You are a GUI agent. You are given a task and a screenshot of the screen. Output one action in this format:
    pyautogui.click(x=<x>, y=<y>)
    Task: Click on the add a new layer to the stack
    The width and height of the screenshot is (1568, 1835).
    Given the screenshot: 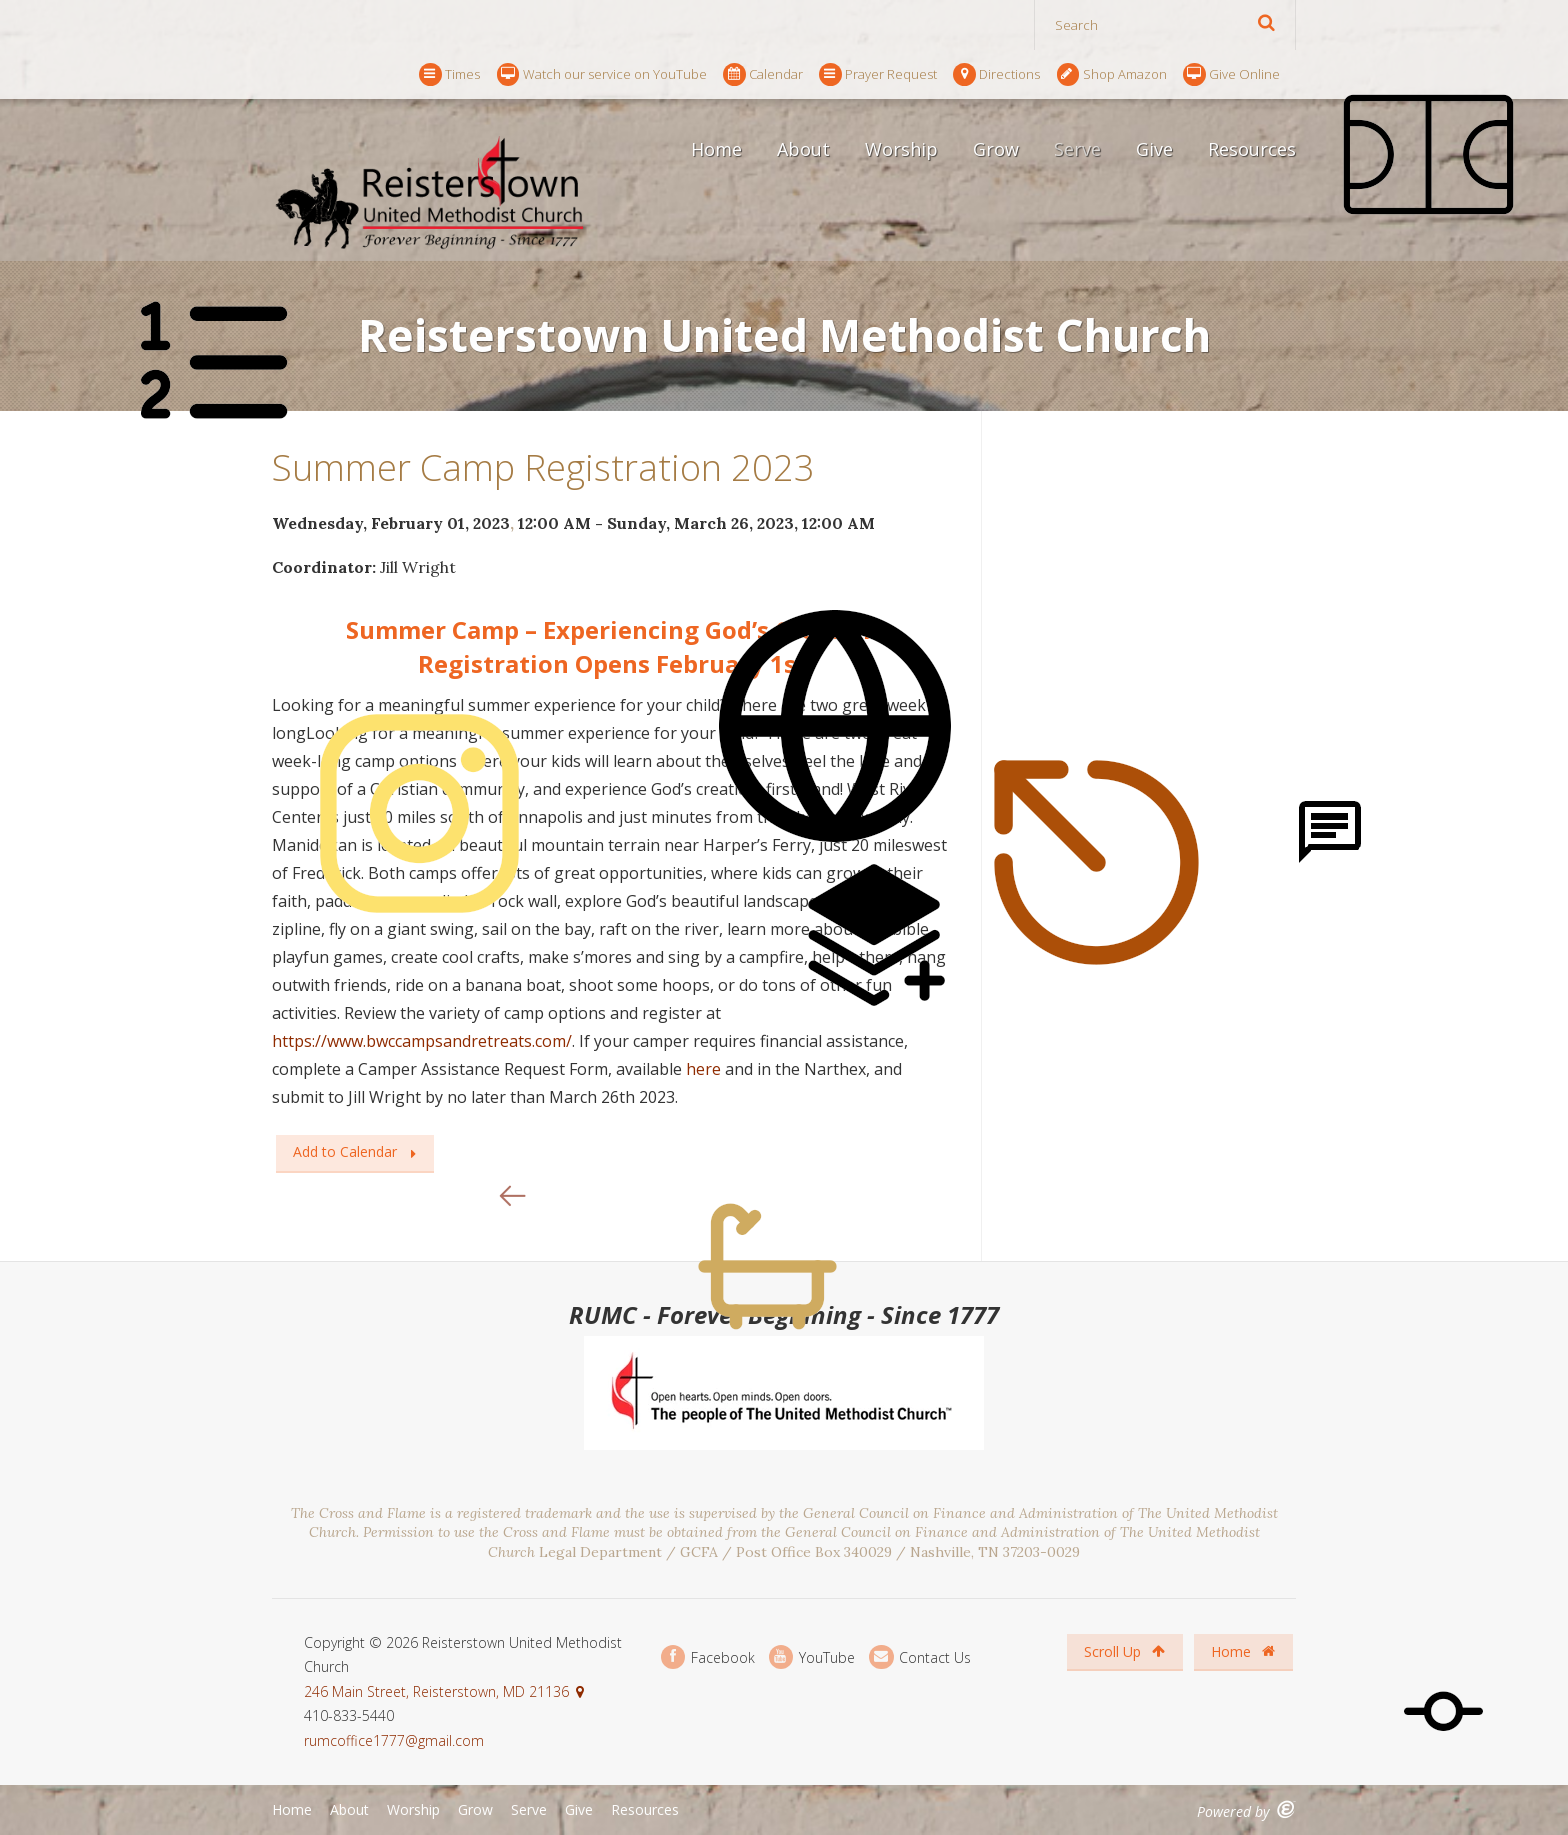 What is the action you would take?
    pyautogui.click(x=874, y=935)
    